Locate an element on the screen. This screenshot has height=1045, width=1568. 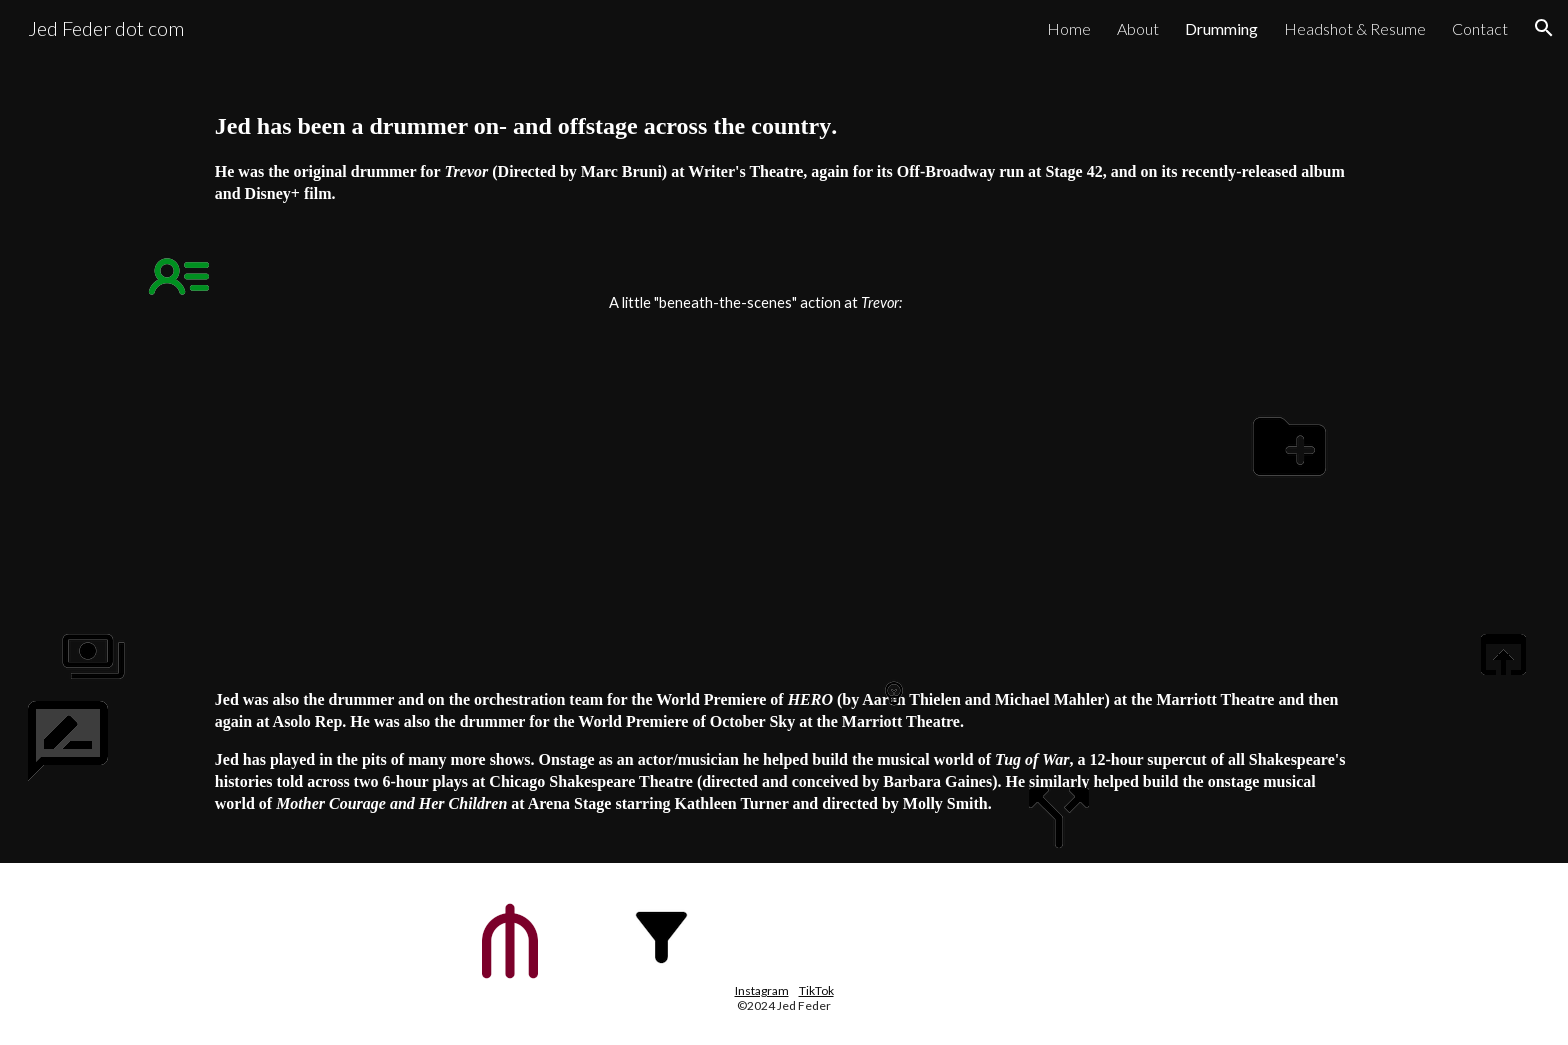
access payment methods is located at coordinates (93, 656).